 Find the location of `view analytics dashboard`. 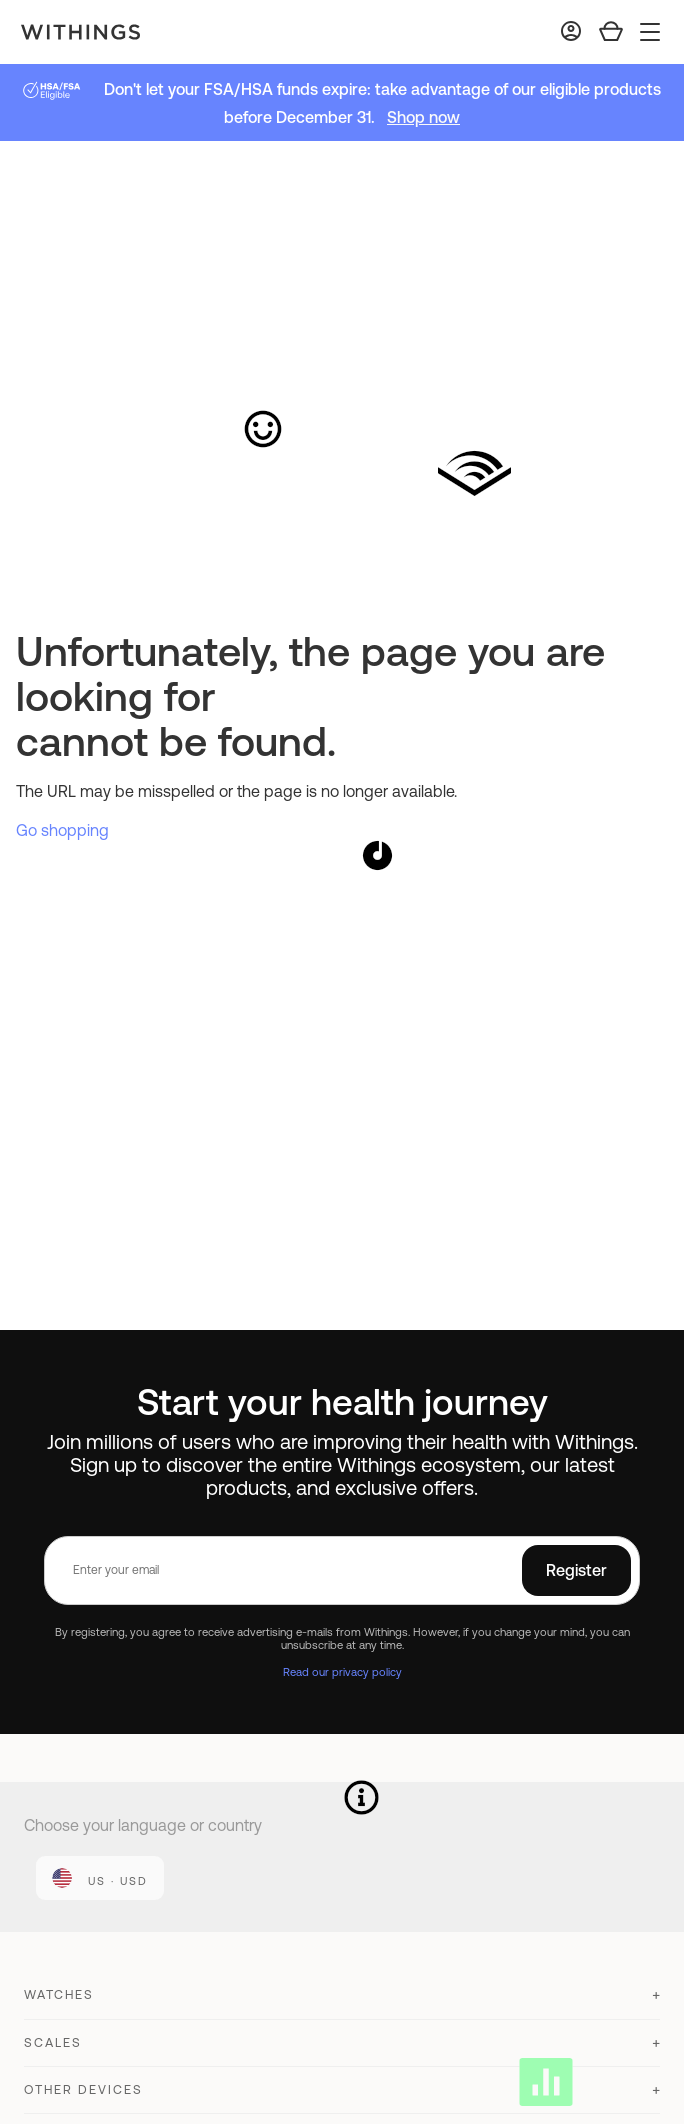

view analytics dashboard is located at coordinates (546, 2082).